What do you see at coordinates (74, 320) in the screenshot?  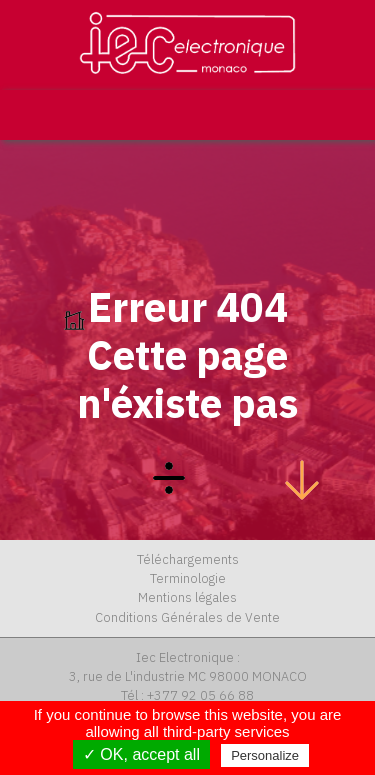 I see `navigate to home screen` at bounding box center [74, 320].